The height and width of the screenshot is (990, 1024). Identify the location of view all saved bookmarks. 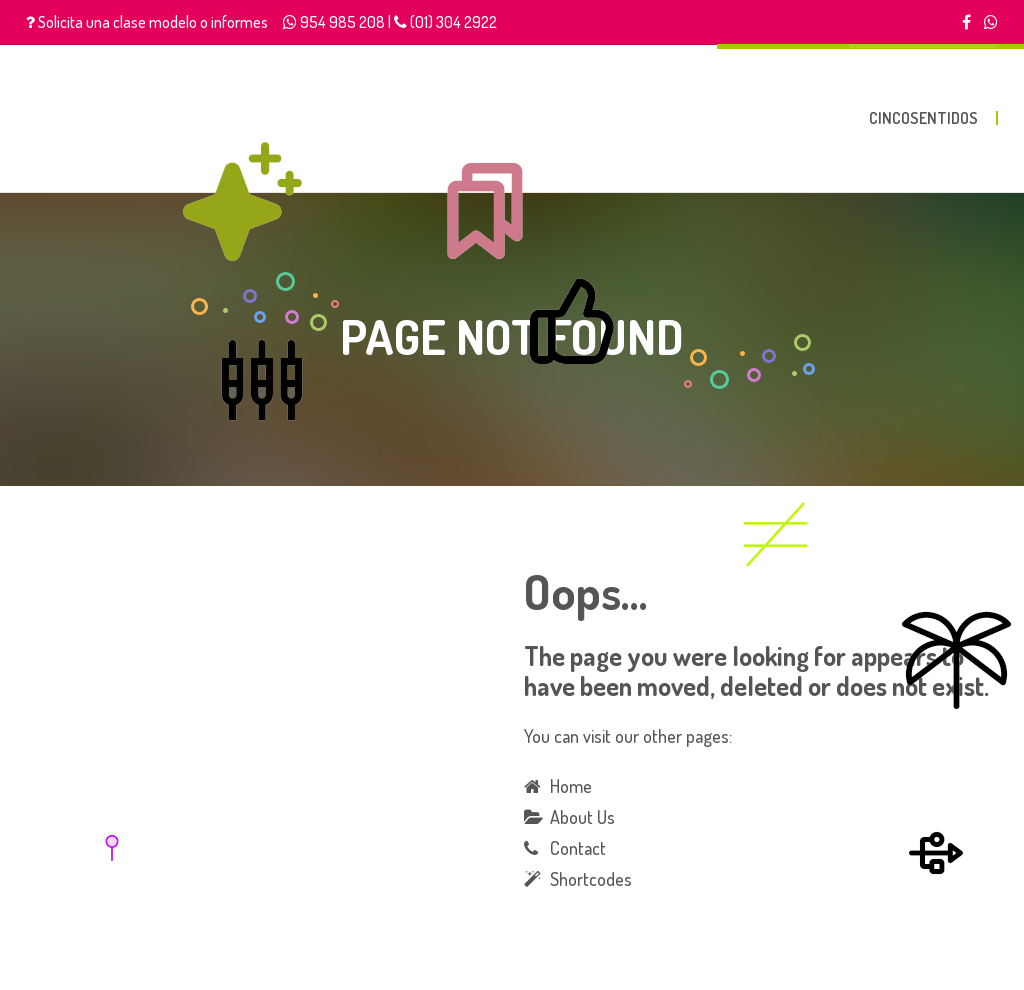
(485, 211).